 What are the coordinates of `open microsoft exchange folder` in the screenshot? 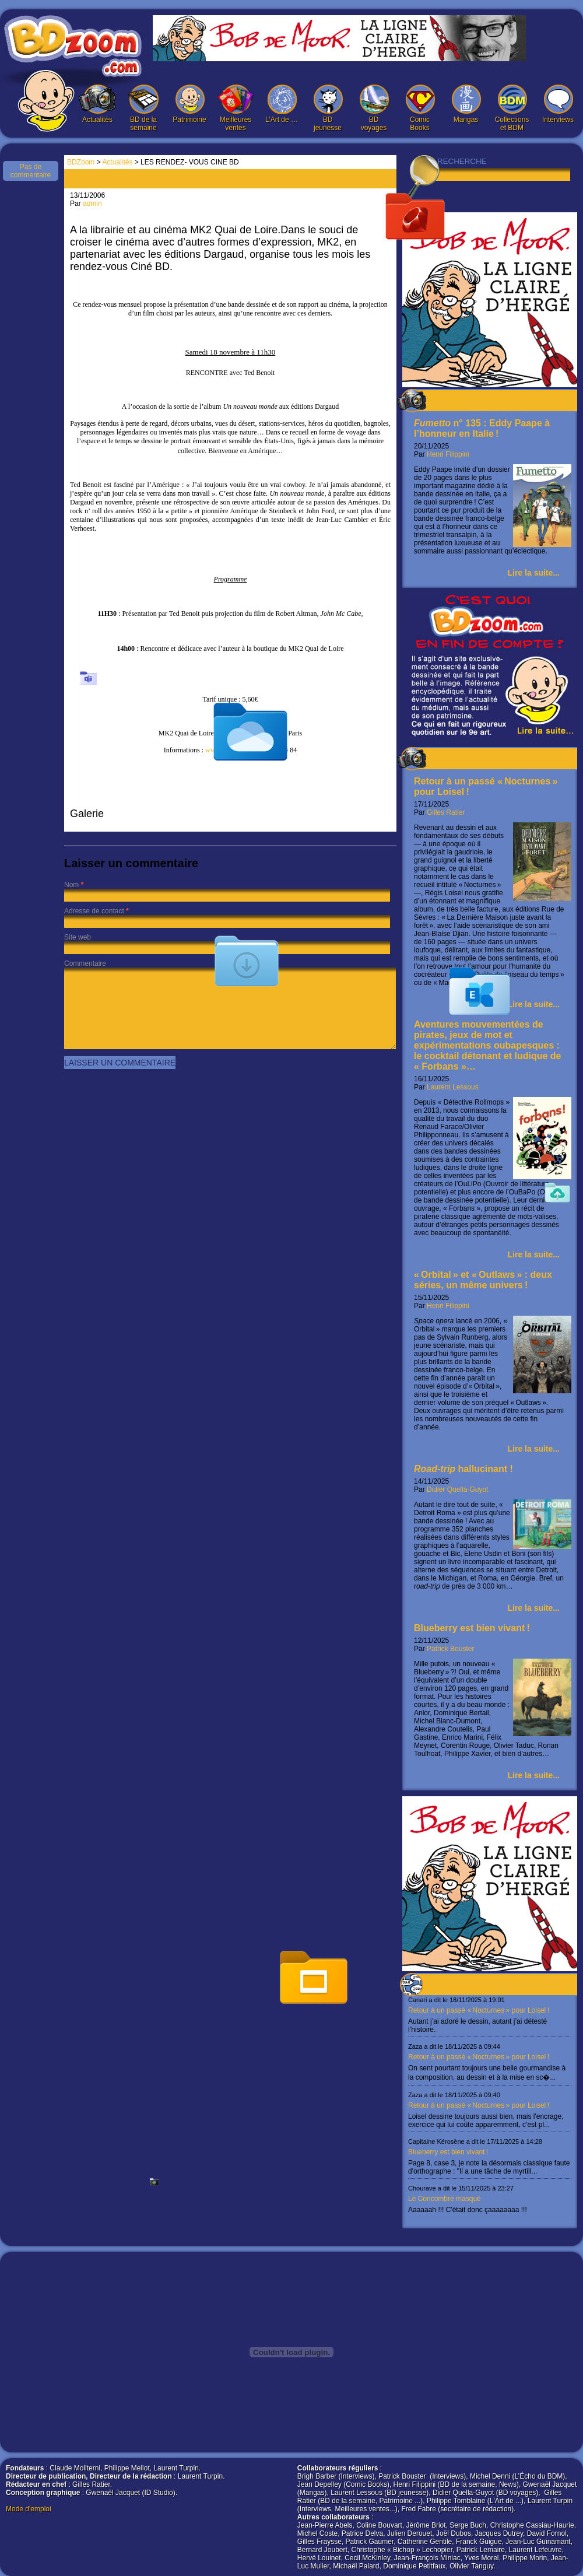 It's located at (479, 993).